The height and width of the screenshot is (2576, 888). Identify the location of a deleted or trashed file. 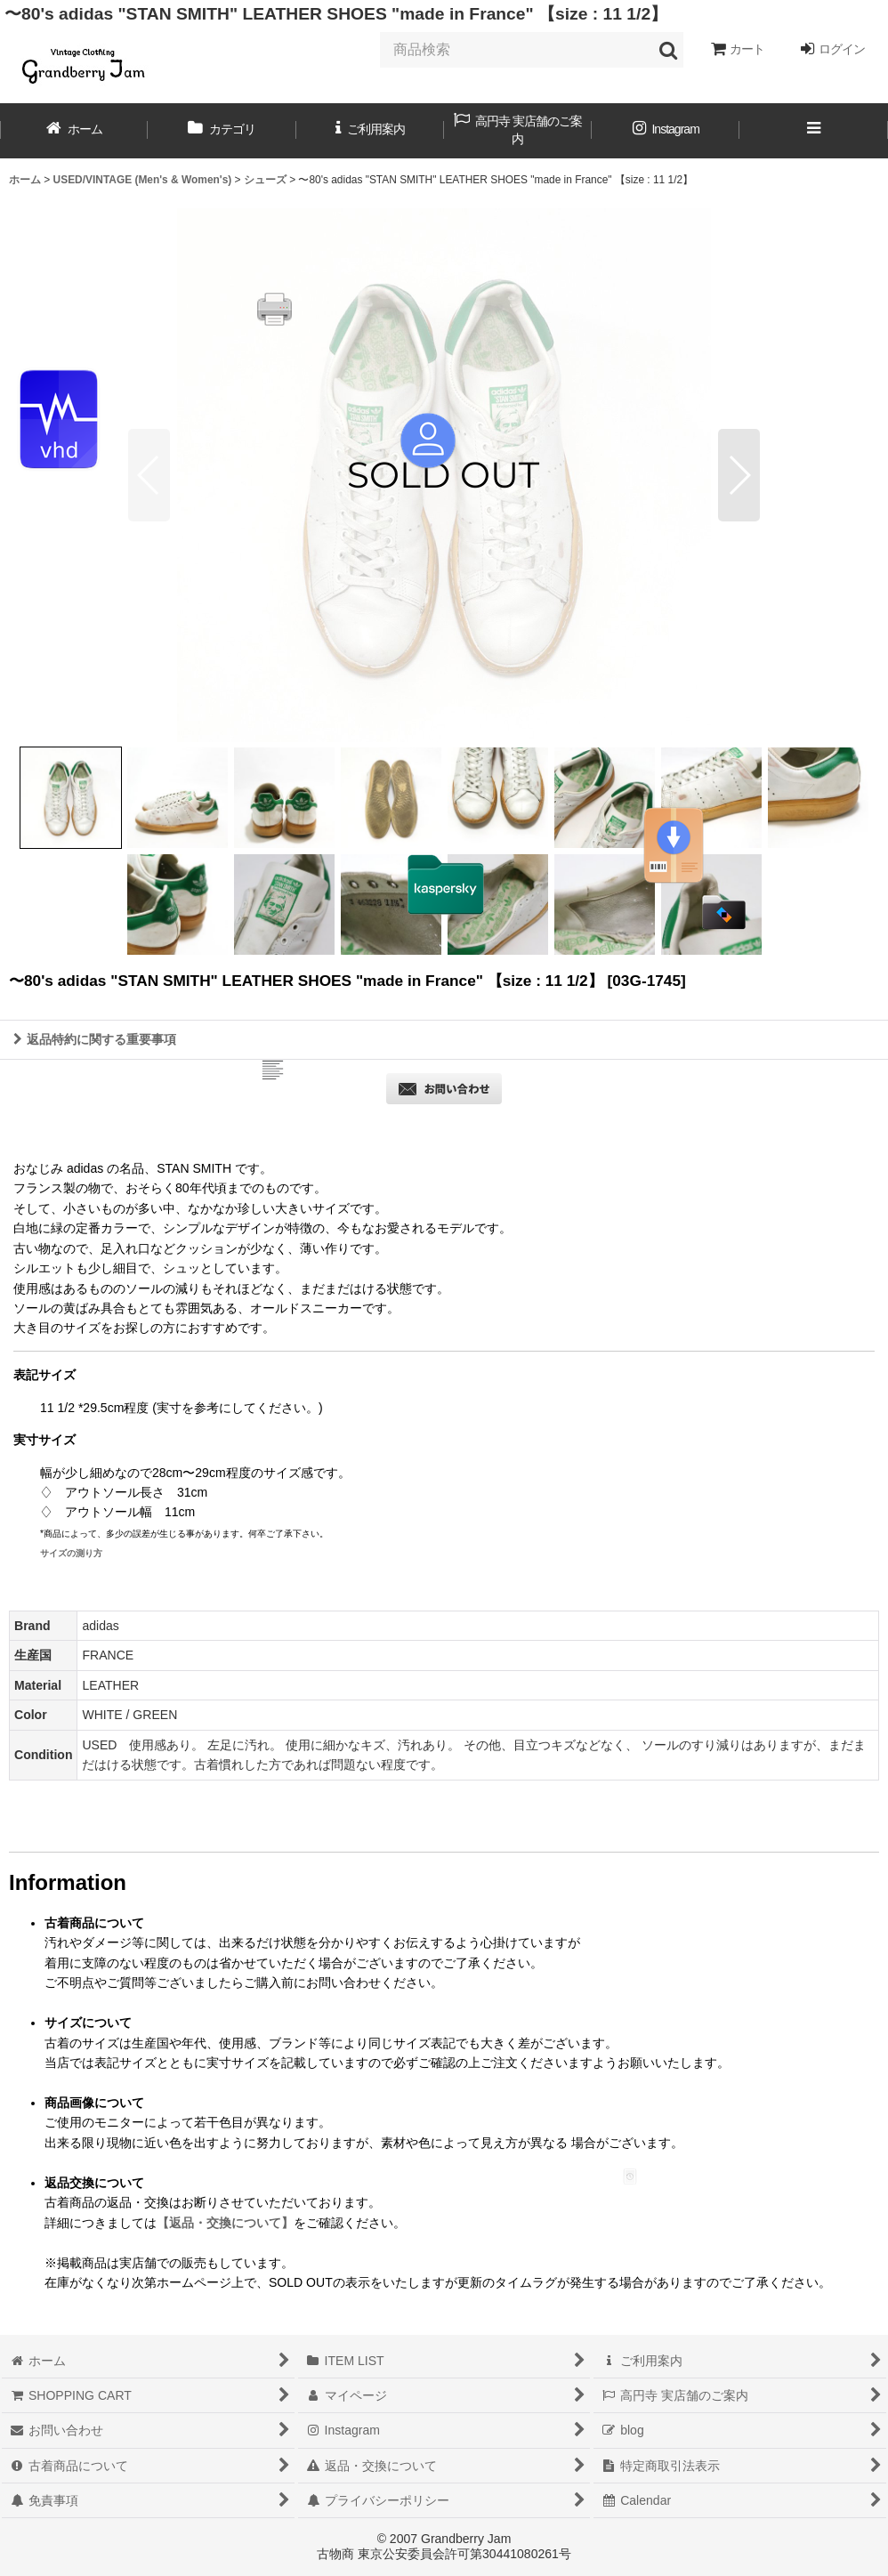
(630, 2176).